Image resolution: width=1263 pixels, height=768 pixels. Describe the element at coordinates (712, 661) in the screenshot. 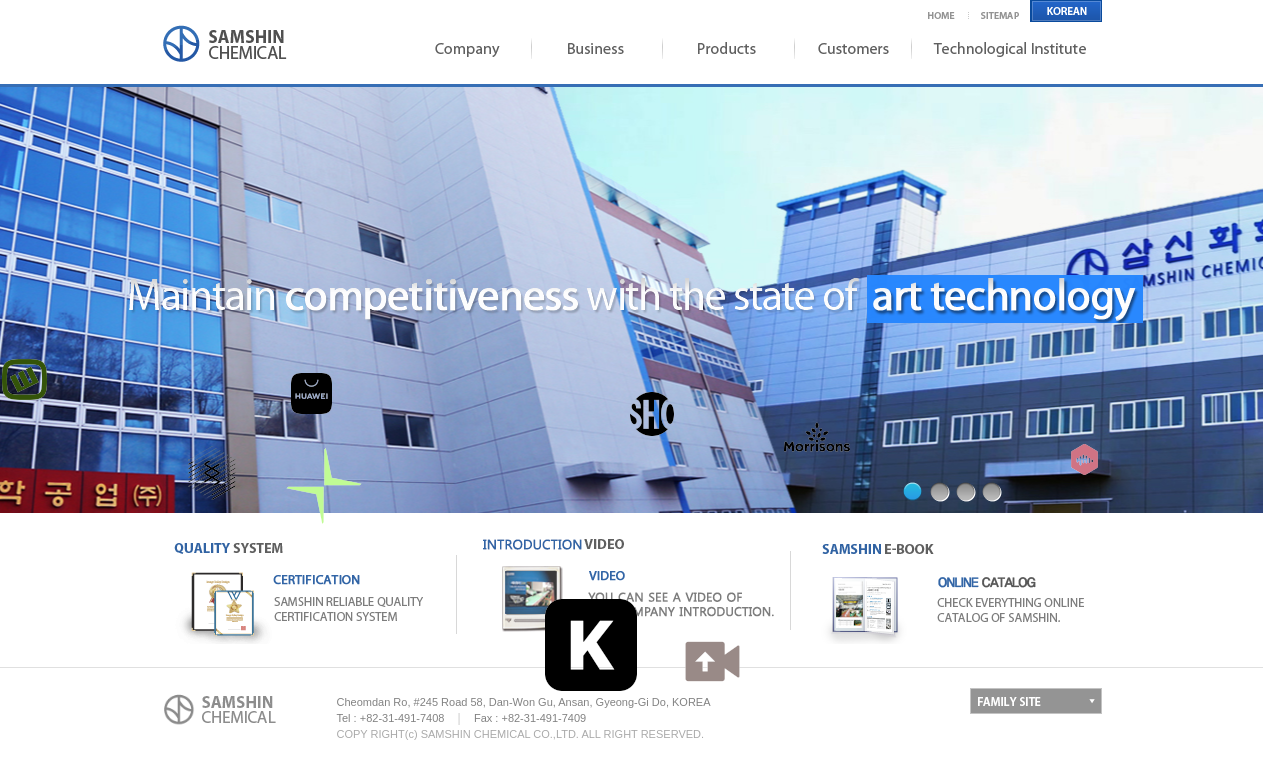

I see `upload a video file` at that location.